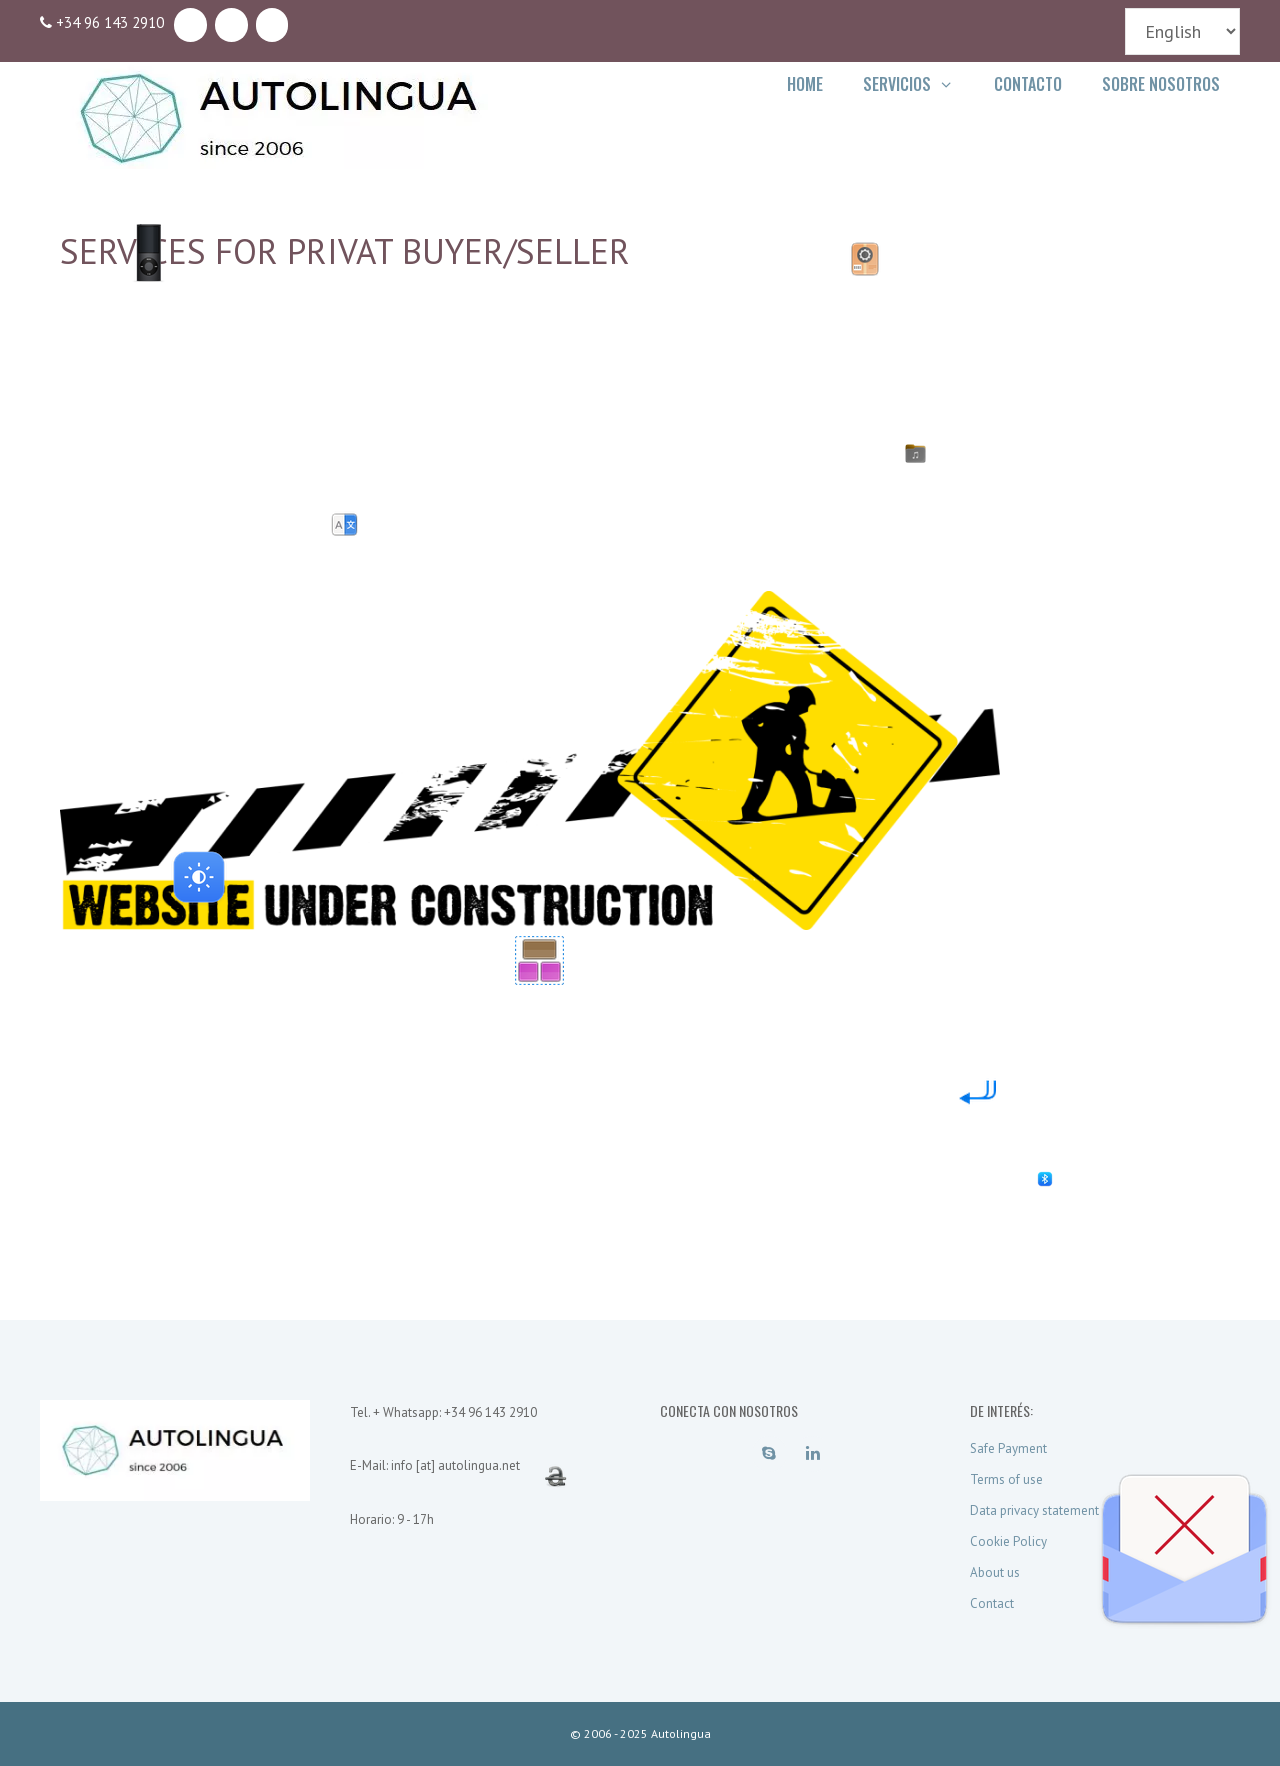  I want to click on toggle bluetooth on or off, so click(1045, 1179).